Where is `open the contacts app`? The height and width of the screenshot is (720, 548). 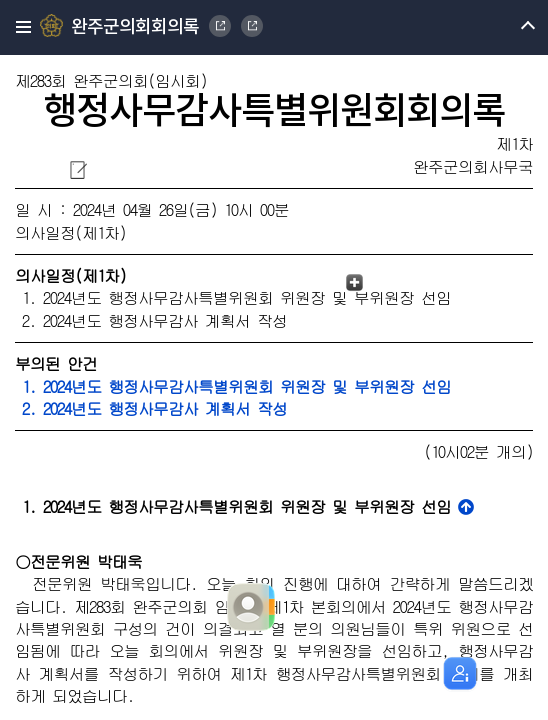 open the contacts app is located at coordinates (251, 607).